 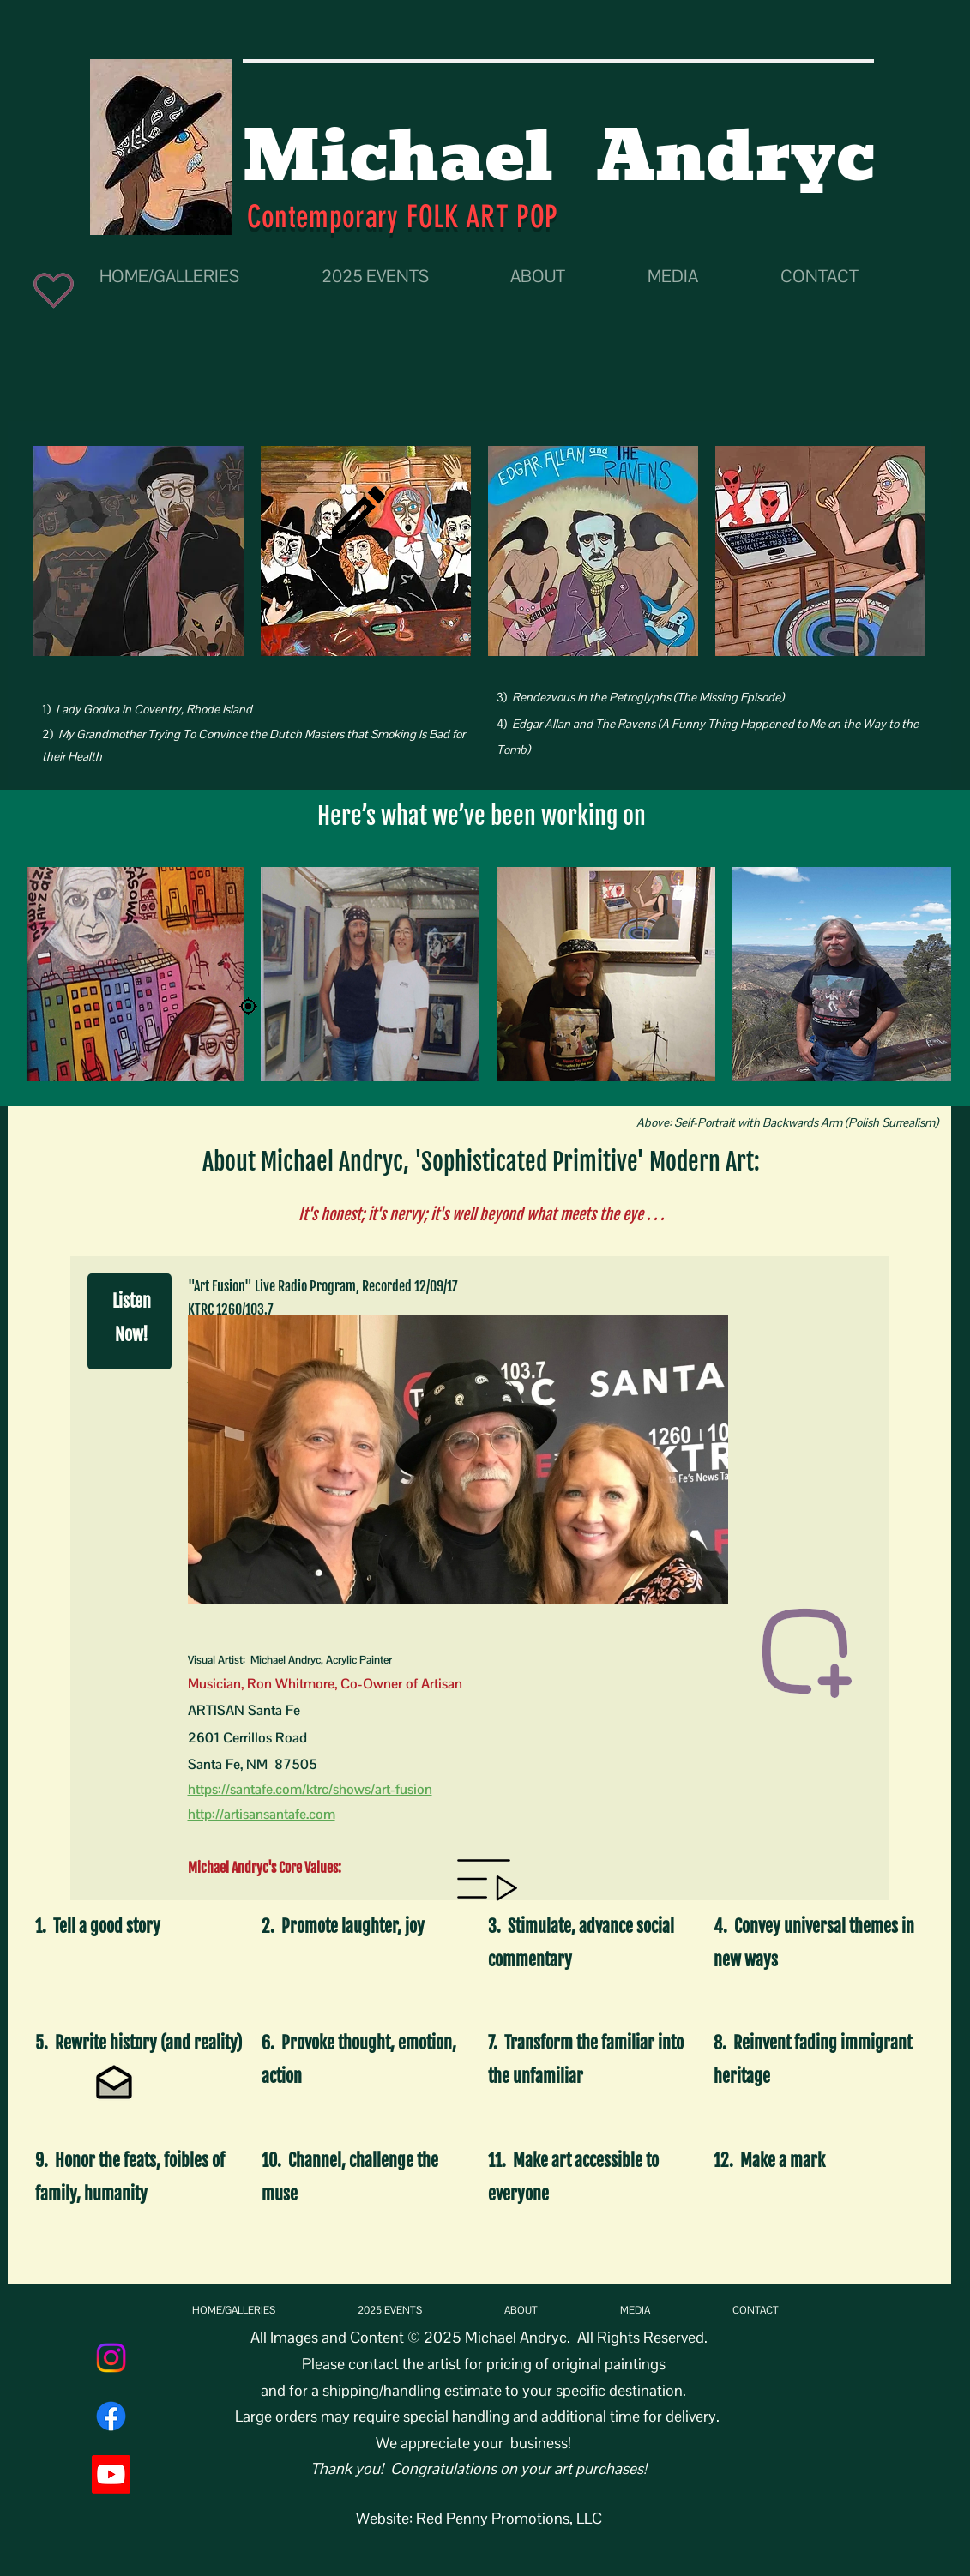 I want to click on add a new item or create new content, so click(x=804, y=1651).